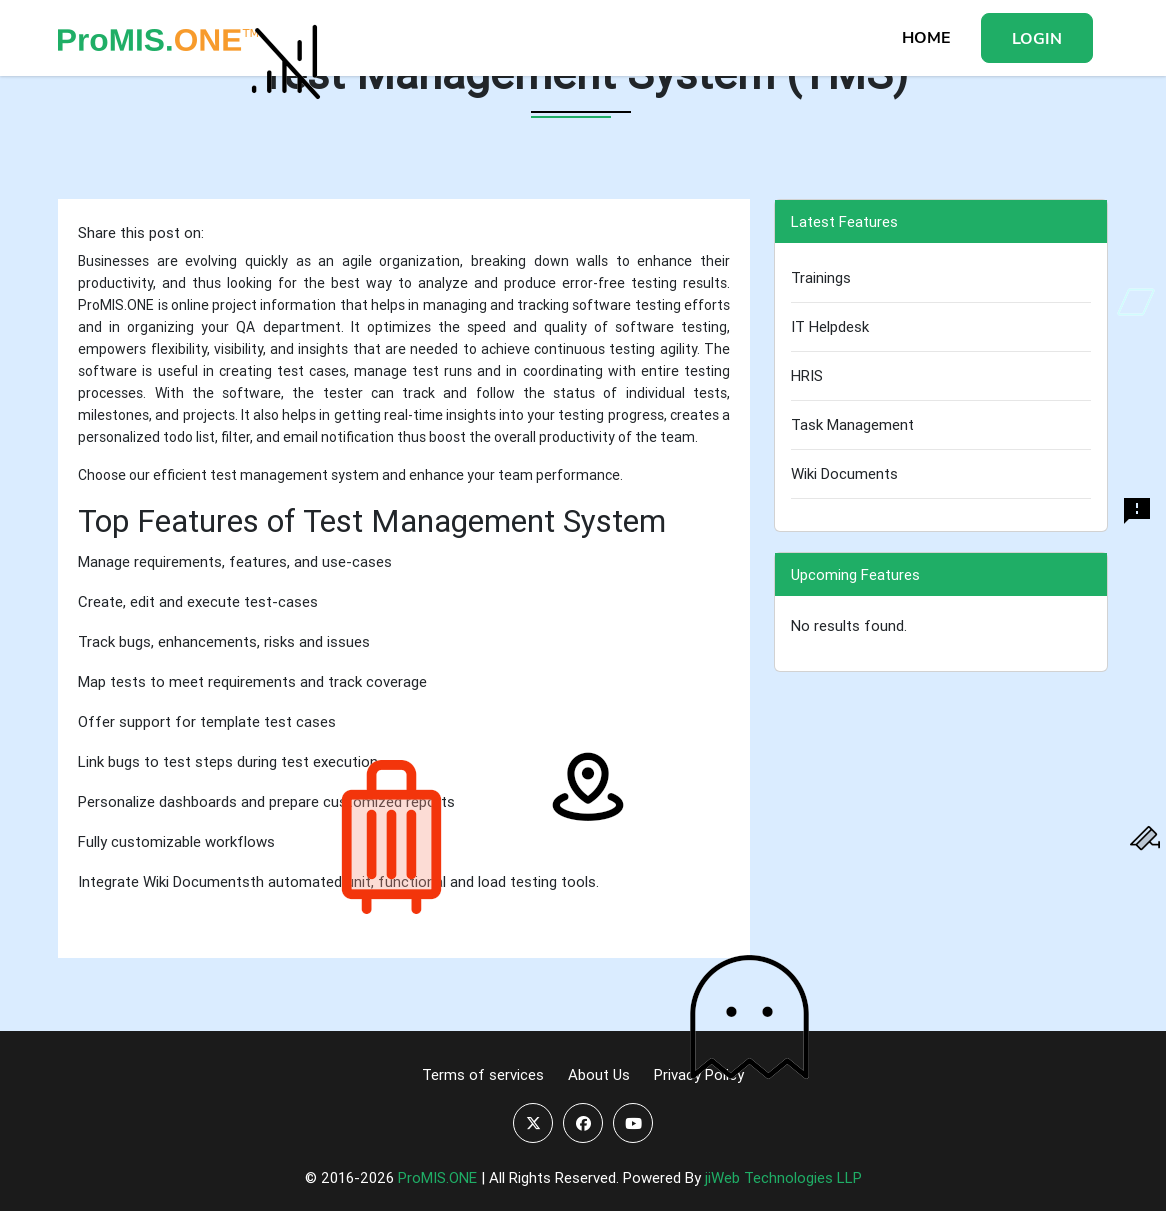 The height and width of the screenshot is (1211, 1166). Describe the element at coordinates (749, 1019) in the screenshot. I see `toggle ghost mode or invisible status` at that location.